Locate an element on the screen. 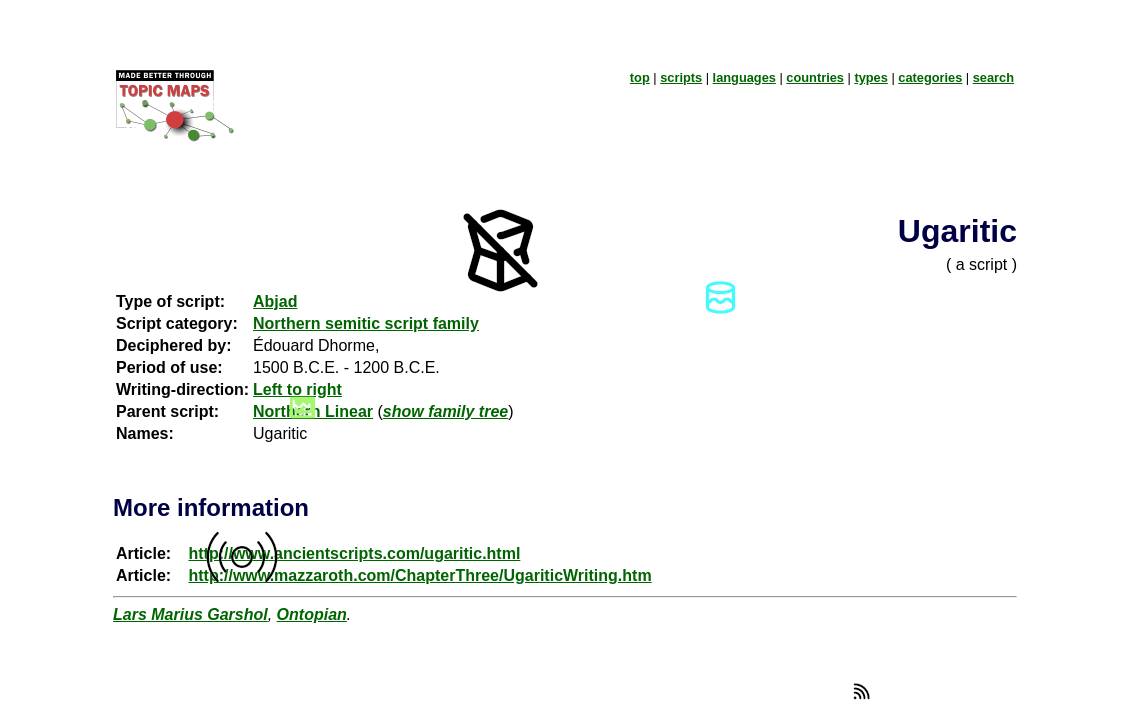 The height and width of the screenshot is (720, 1130). subscribe to RSS feed is located at coordinates (861, 692).